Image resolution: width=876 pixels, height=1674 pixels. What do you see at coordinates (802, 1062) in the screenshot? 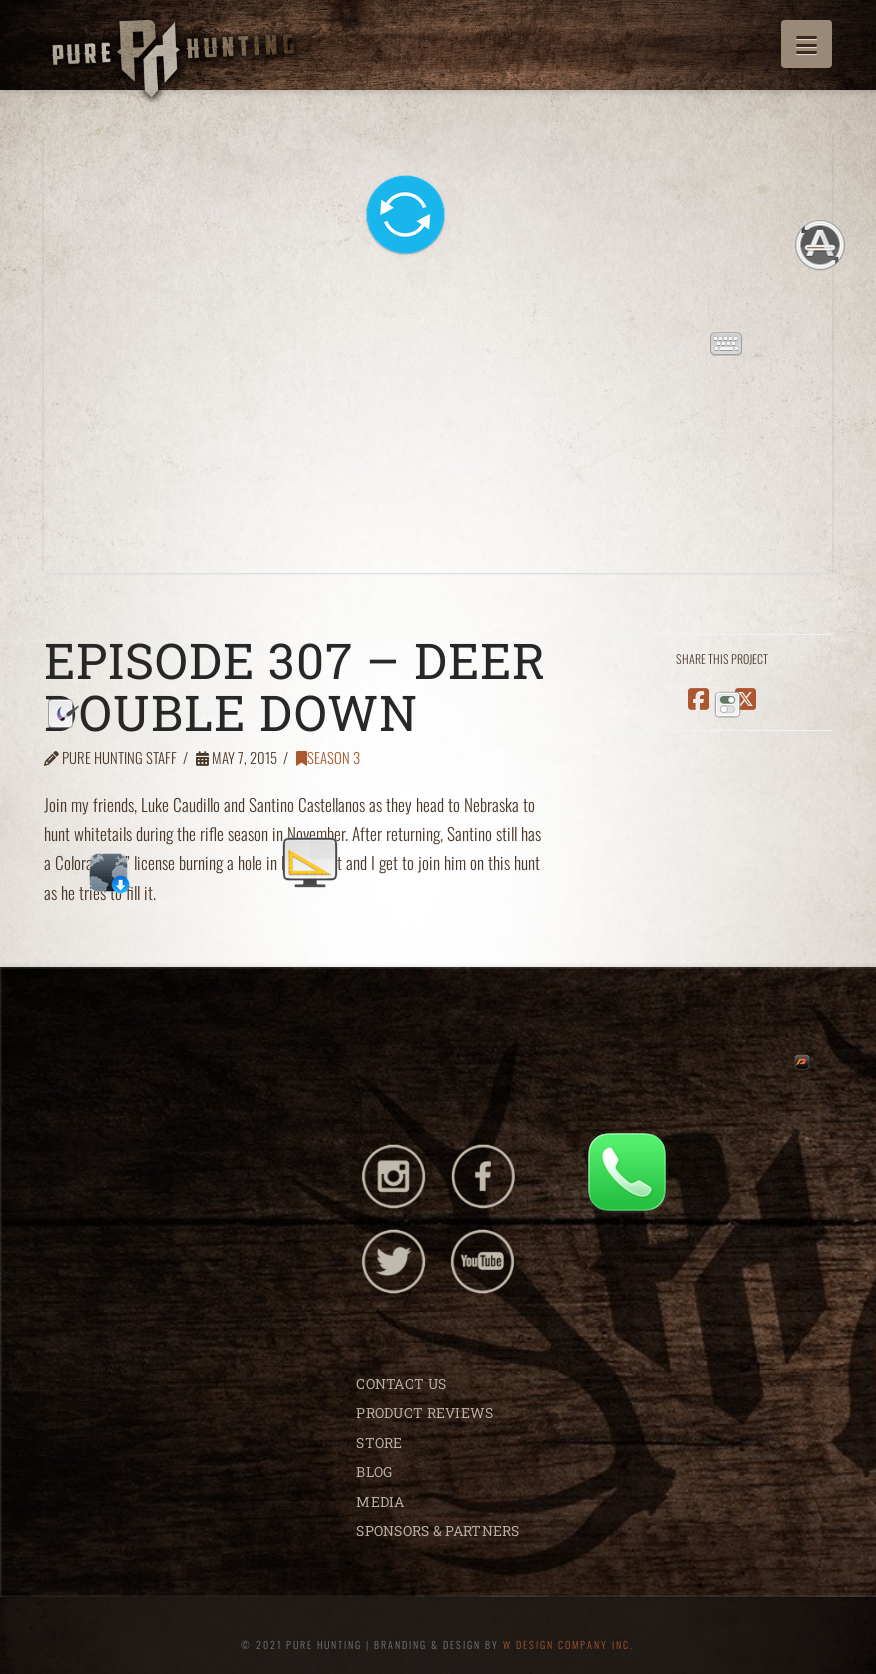
I see `launch need for speed: the run game` at bounding box center [802, 1062].